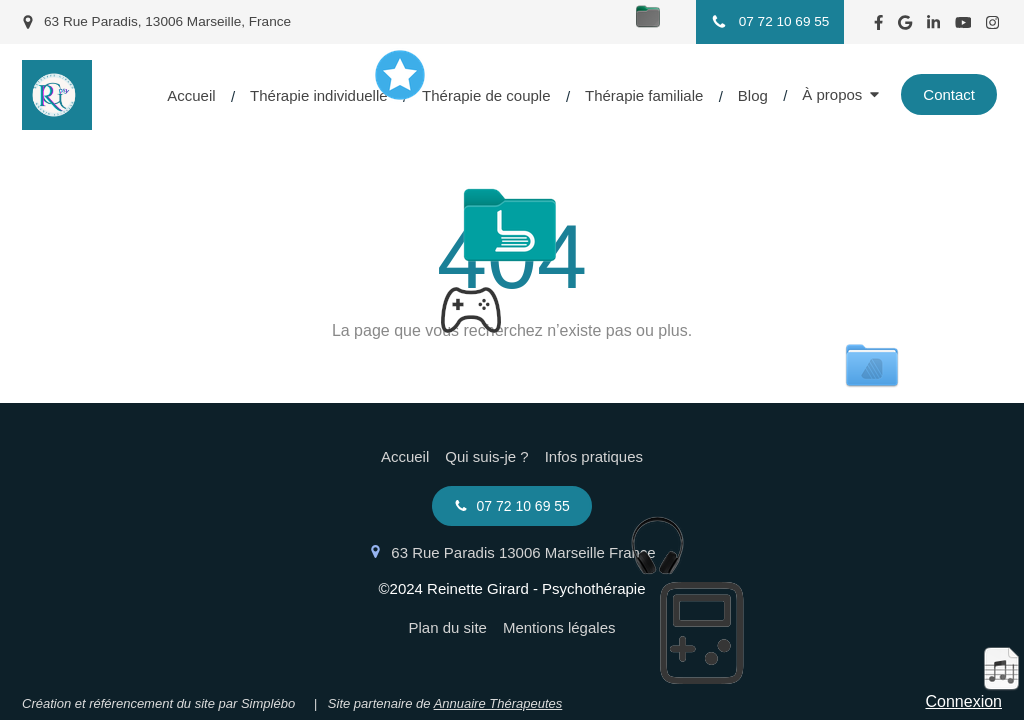 The width and height of the screenshot is (1024, 720). What do you see at coordinates (400, 75) in the screenshot?
I see `indicates a favorited or starred item` at bounding box center [400, 75].